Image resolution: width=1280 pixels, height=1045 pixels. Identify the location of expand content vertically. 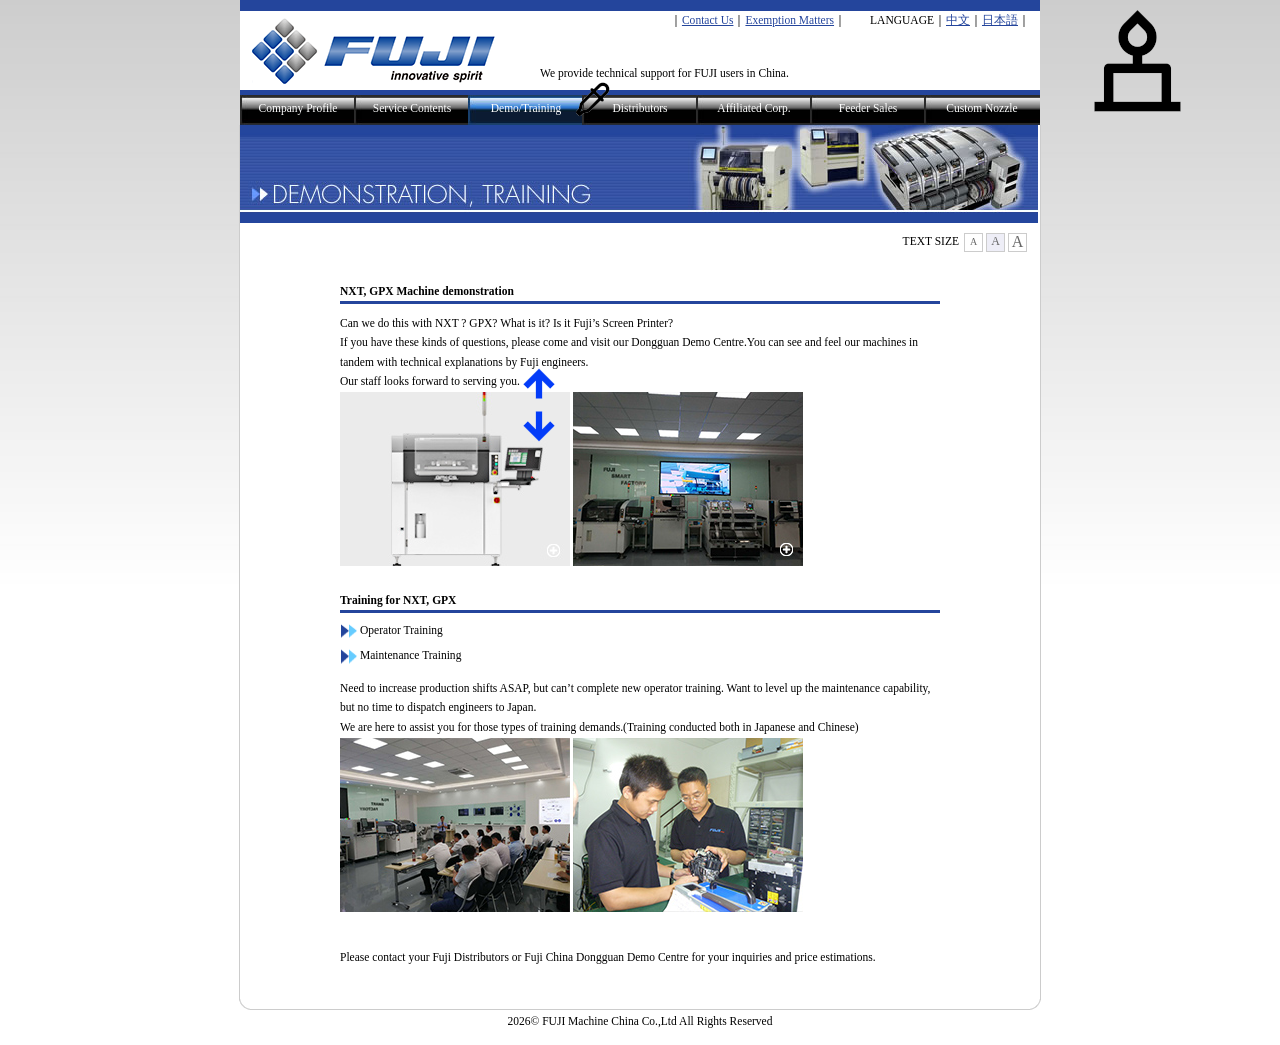
(539, 405).